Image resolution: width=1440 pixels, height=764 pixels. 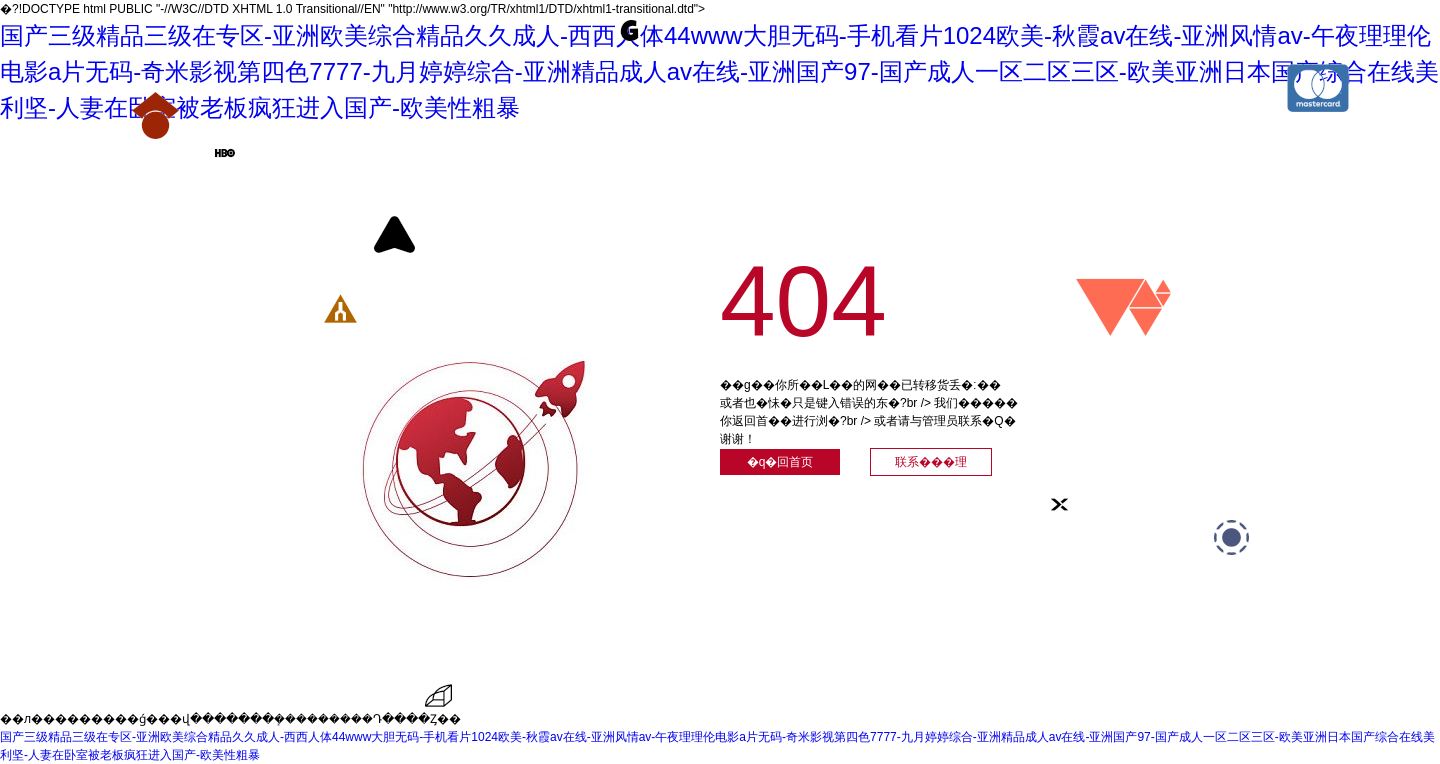 I want to click on open the Trailforks app, so click(x=340, y=308).